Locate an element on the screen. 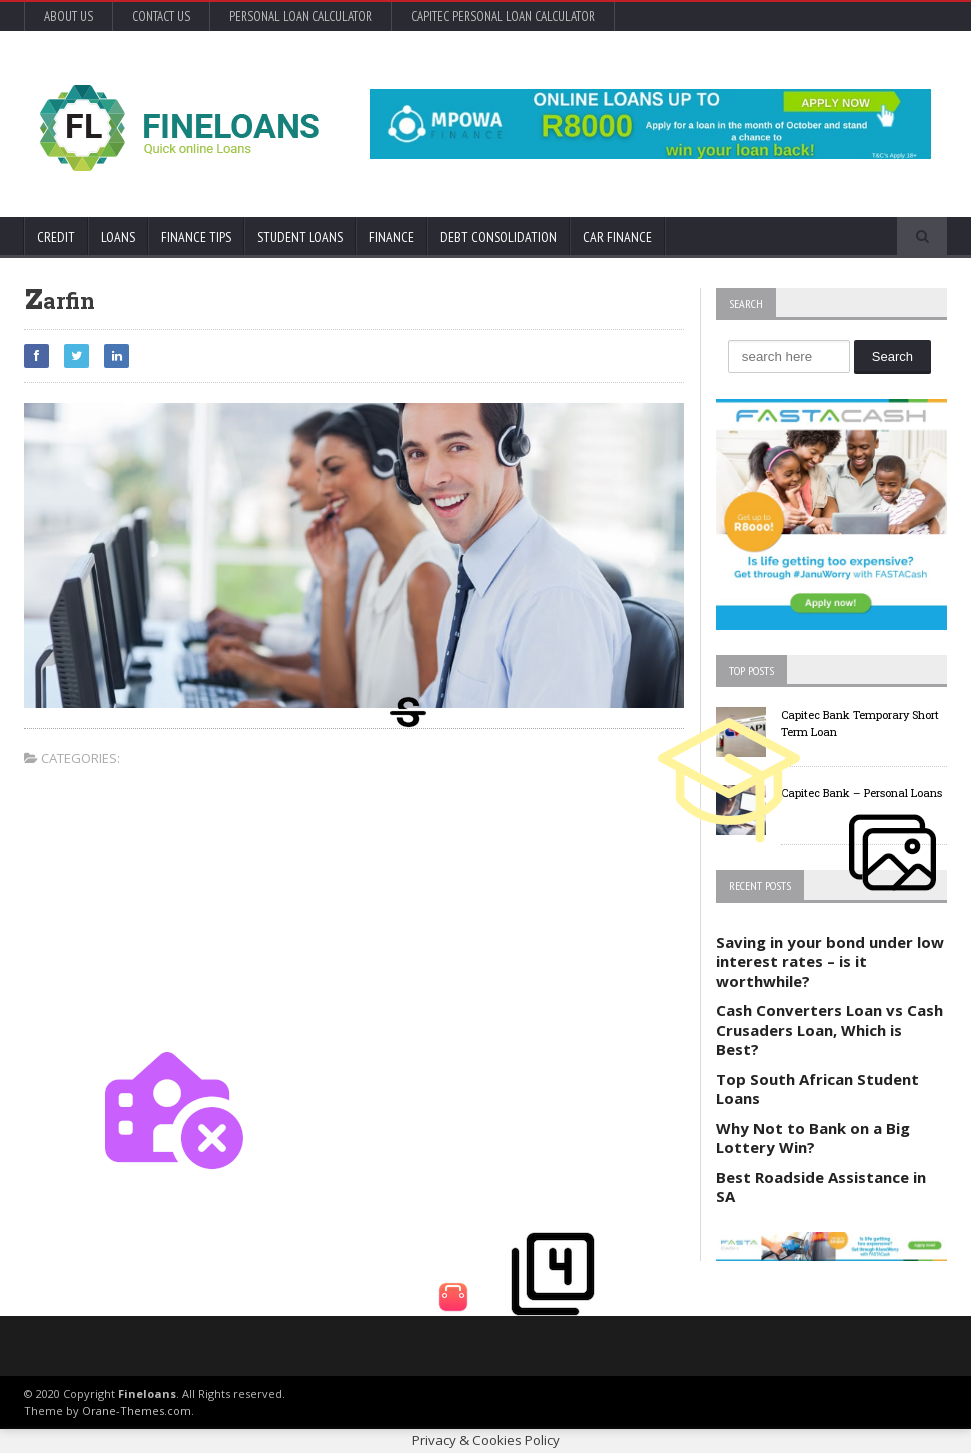 The width and height of the screenshot is (971, 1453). apply strikethrough formatting to selected text is located at coordinates (408, 715).